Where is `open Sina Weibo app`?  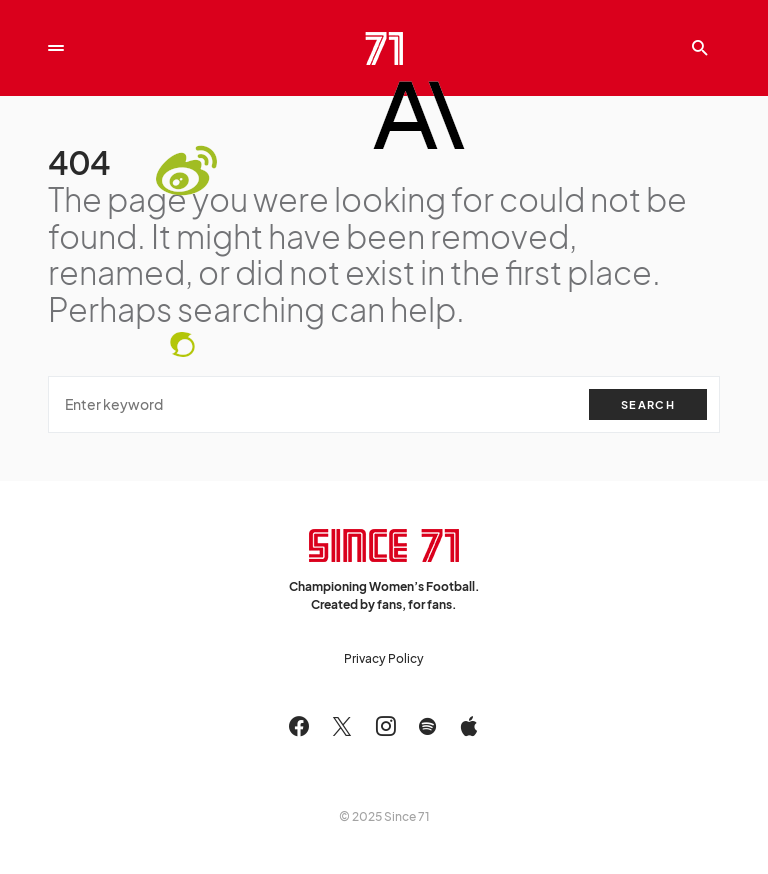
open Sina Weibo app is located at coordinates (186, 170).